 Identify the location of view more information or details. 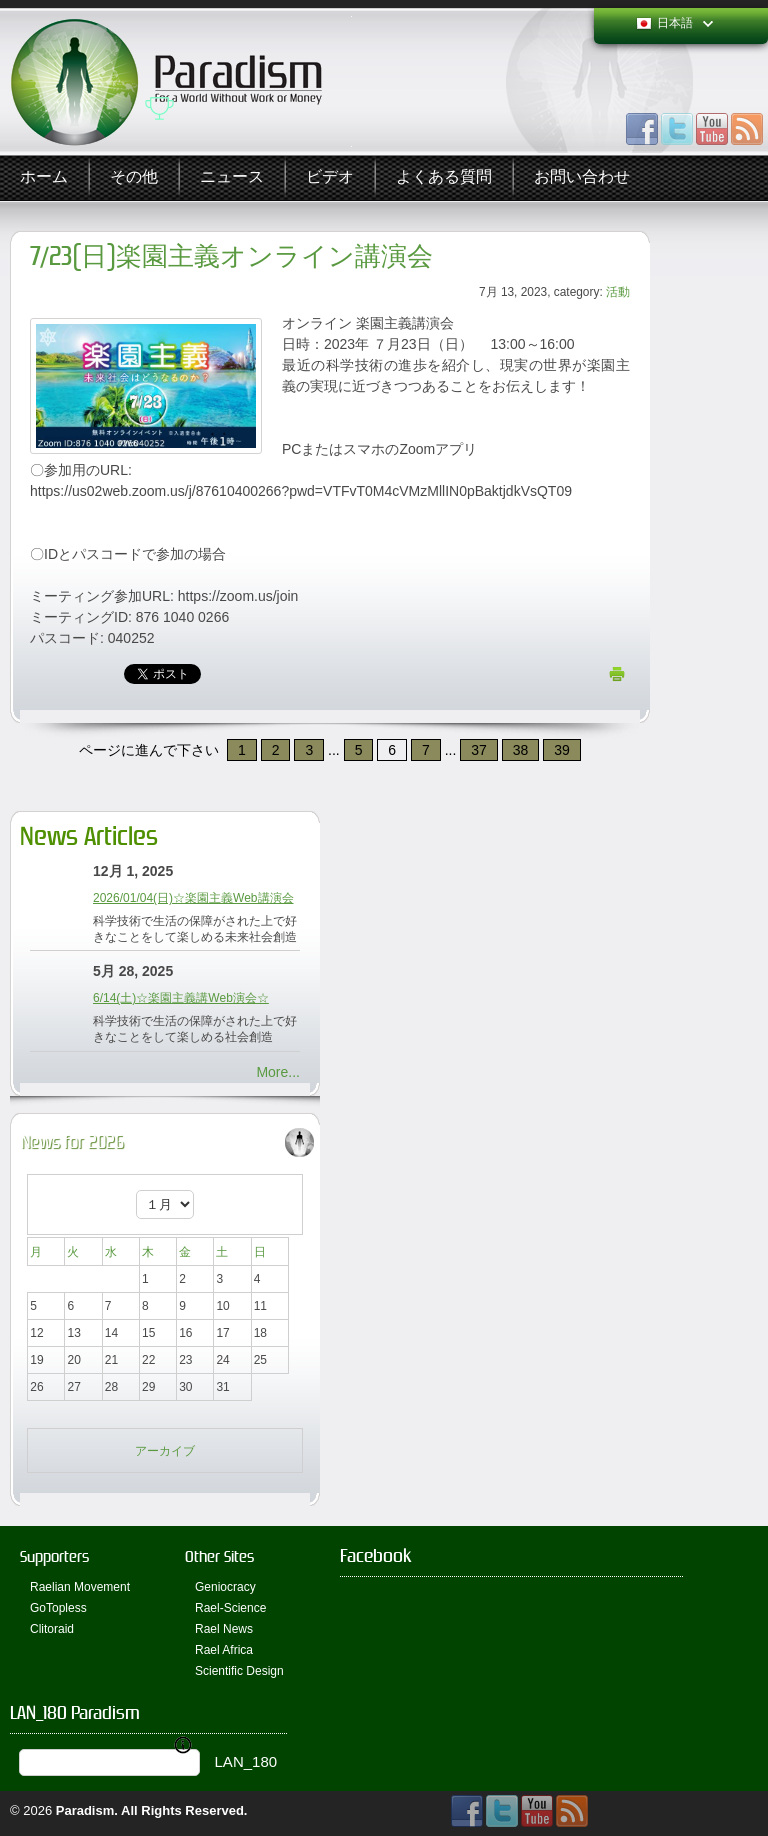
(183, 1745).